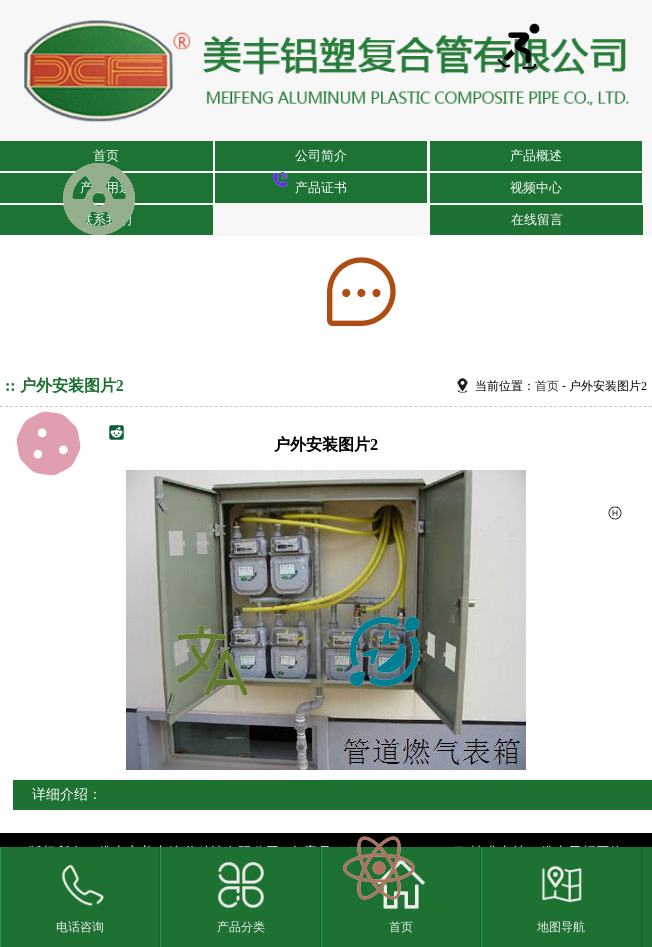  Describe the element at coordinates (615, 513) in the screenshot. I see `hospital or helipad location marker` at that location.